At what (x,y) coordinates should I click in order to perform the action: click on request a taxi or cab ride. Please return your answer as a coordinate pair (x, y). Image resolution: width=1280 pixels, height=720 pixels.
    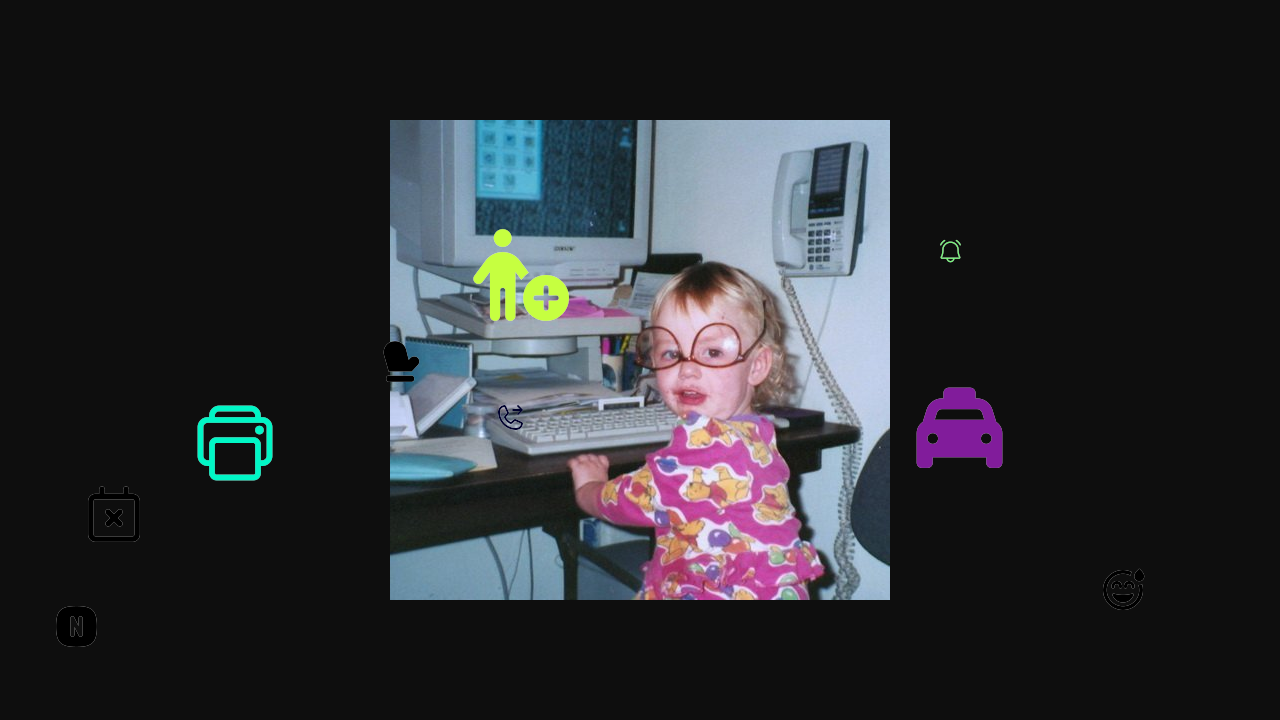
    Looking at the image, I should click on (959, 430).